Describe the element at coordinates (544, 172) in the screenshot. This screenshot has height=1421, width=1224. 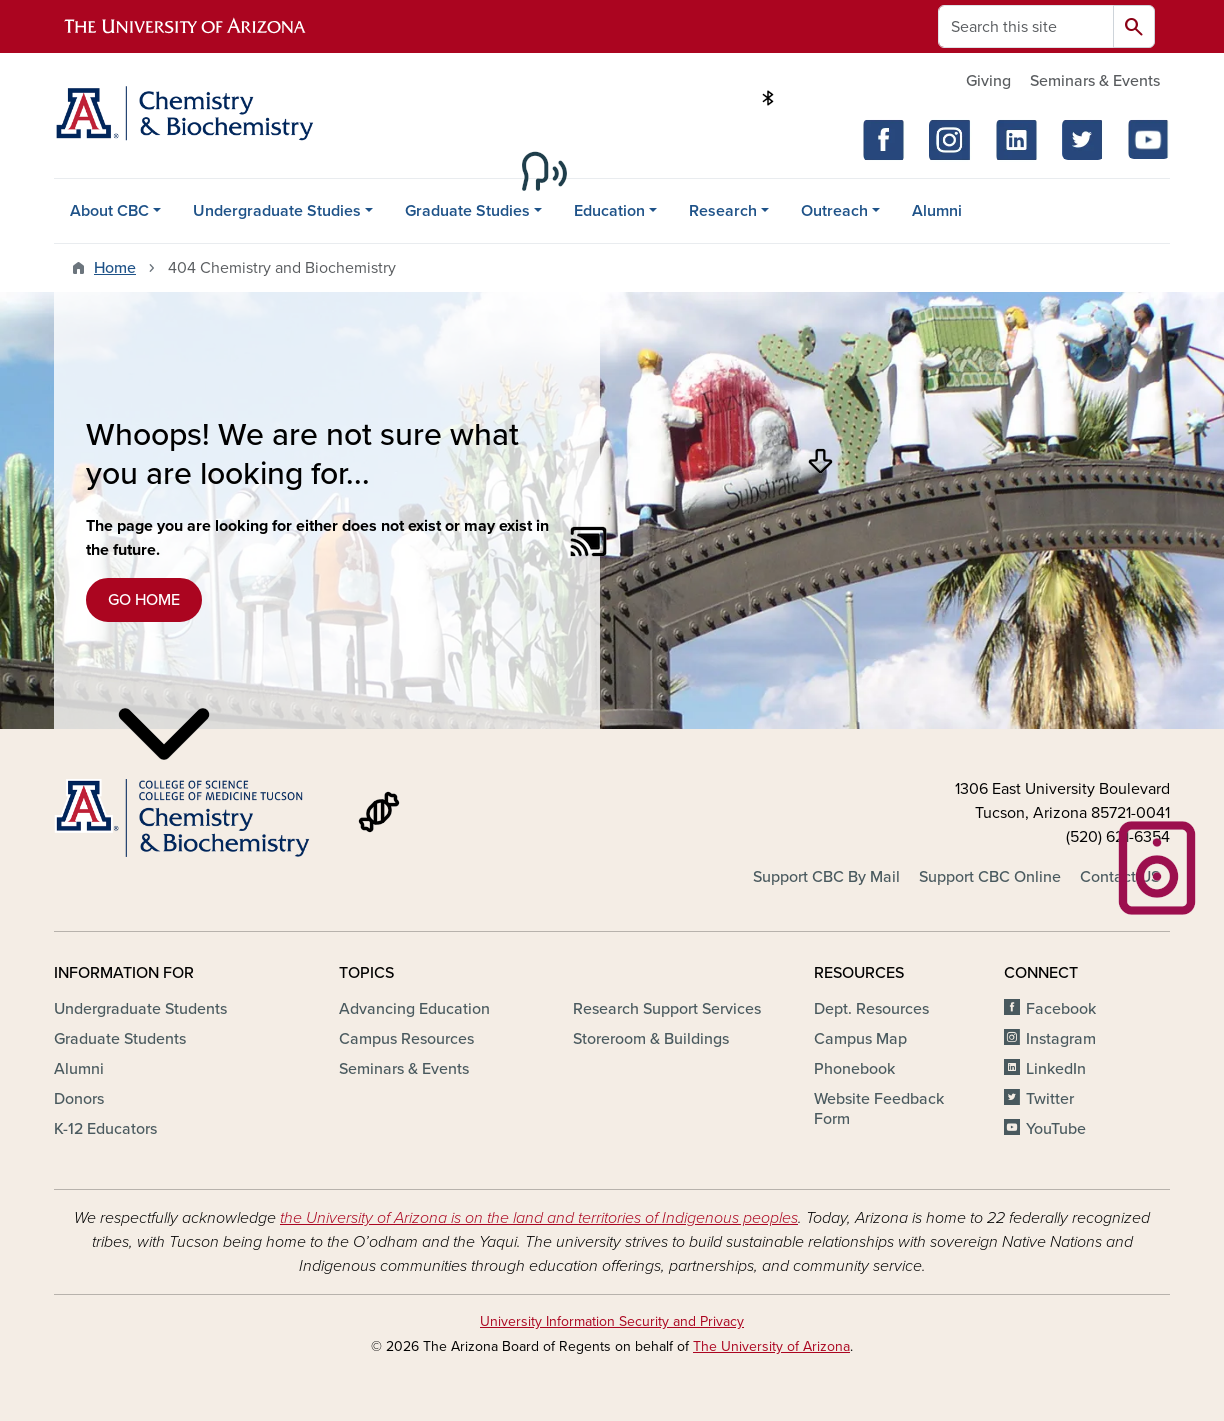
I see `activate text-to-speech or voice output` at that location.